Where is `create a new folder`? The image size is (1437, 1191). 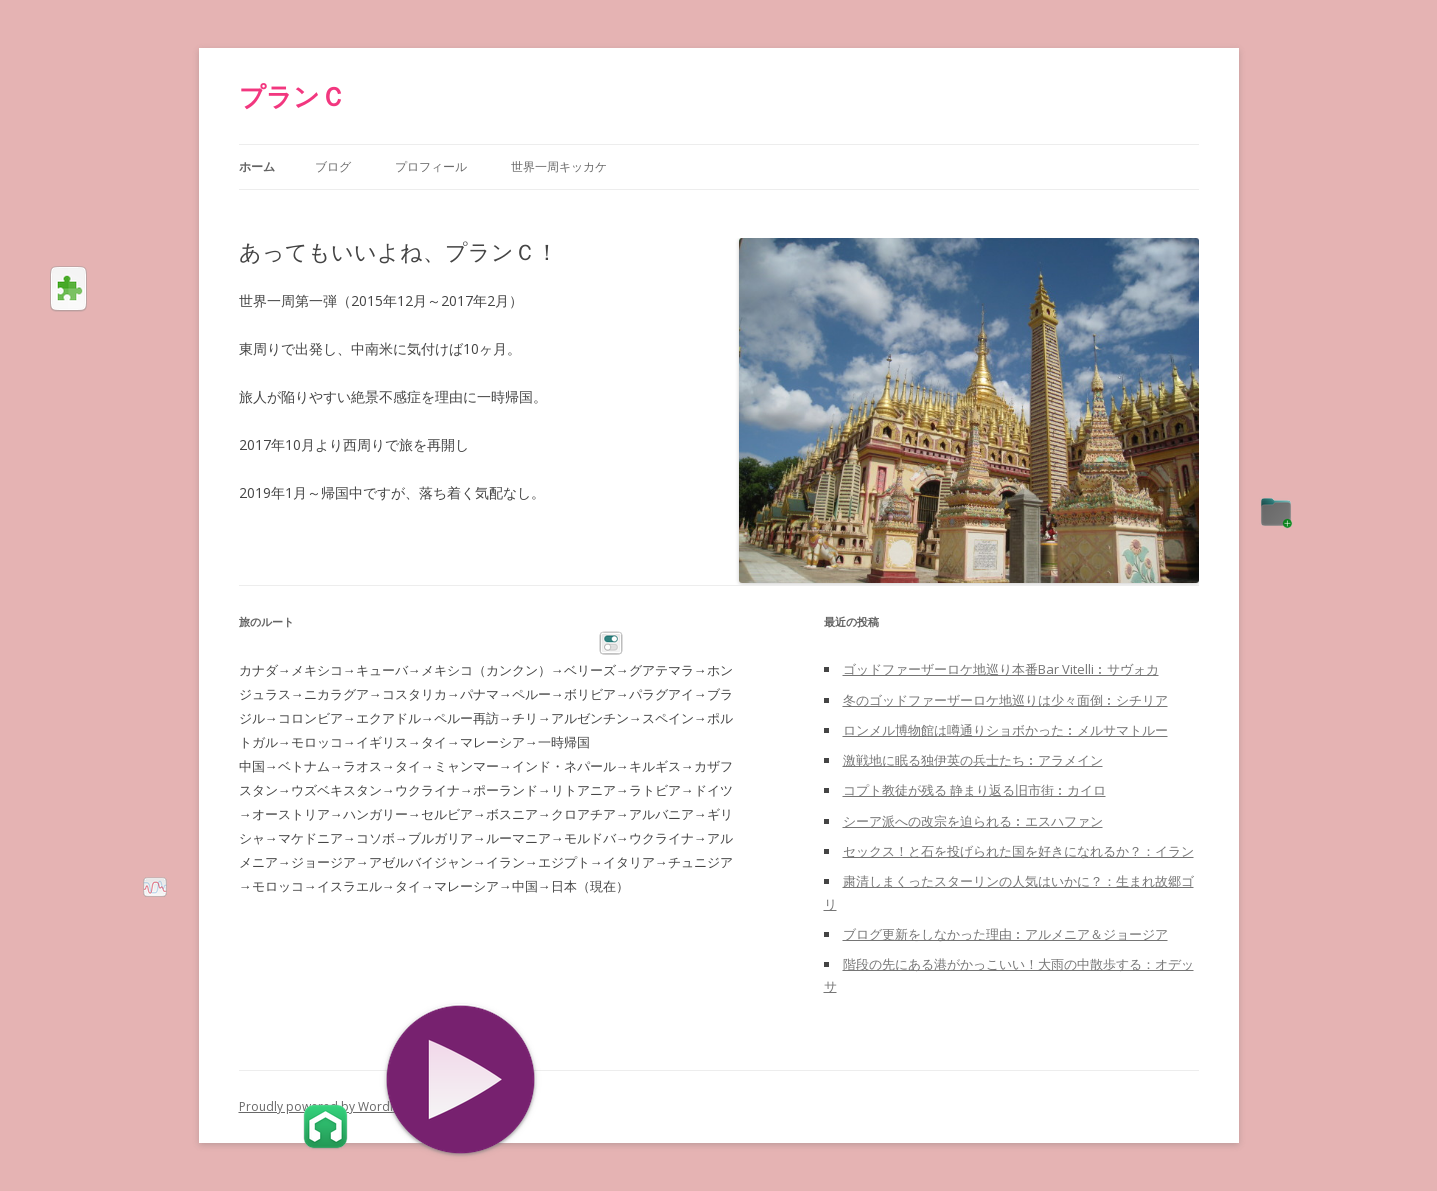
create a new folder is located at coordinates (1276, 512).